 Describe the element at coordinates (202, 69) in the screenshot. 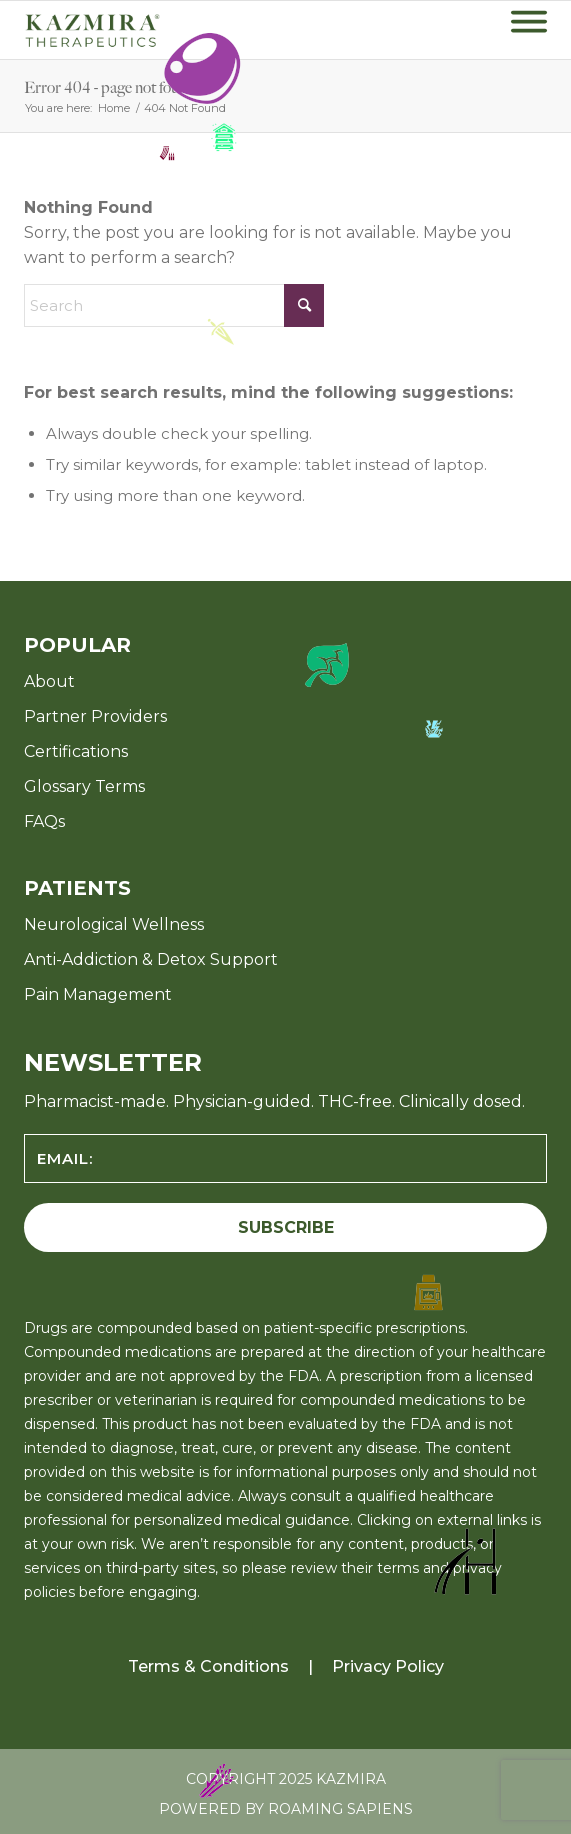

I see `hatch or incubate a creature in gameplay` at that location.